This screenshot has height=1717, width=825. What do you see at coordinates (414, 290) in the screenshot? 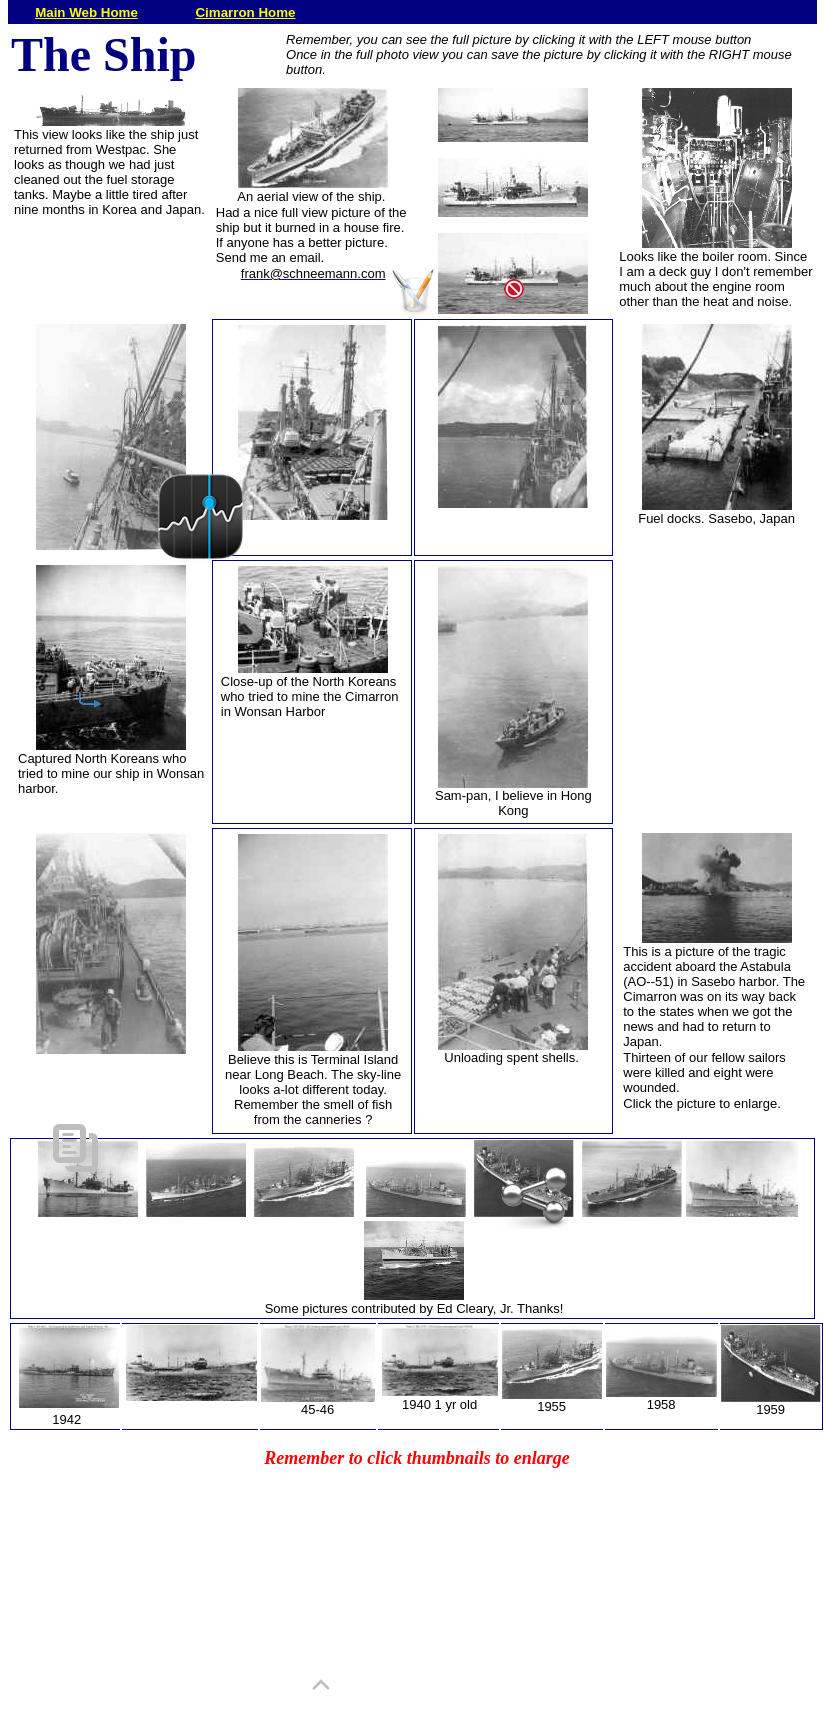
I see `access office and productivity applications` at bounding box center [414, 290].